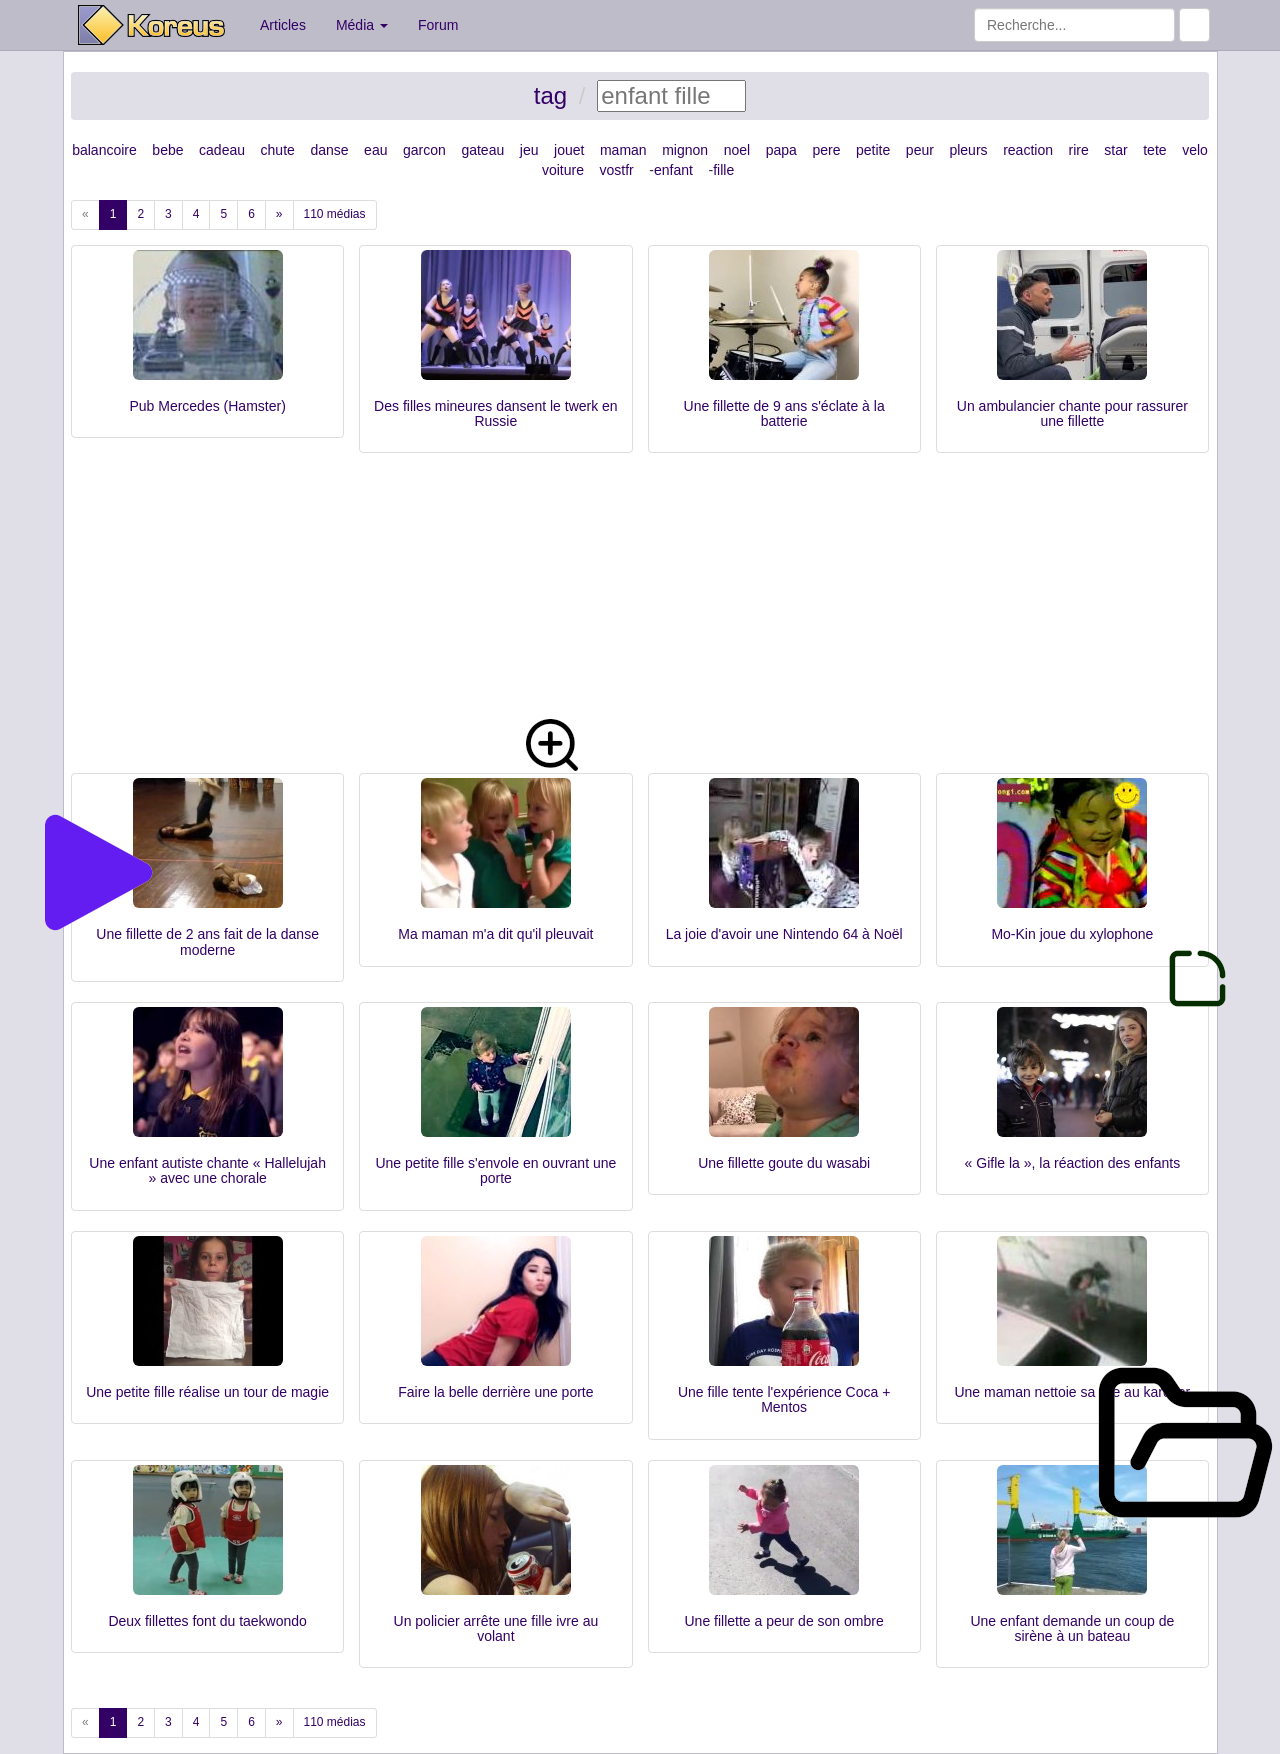 The width and height of the screenshot is (1280, 1754). Describe the element at coordinates (94, 872) in the screenshot. I see `play media or video content` at that location.